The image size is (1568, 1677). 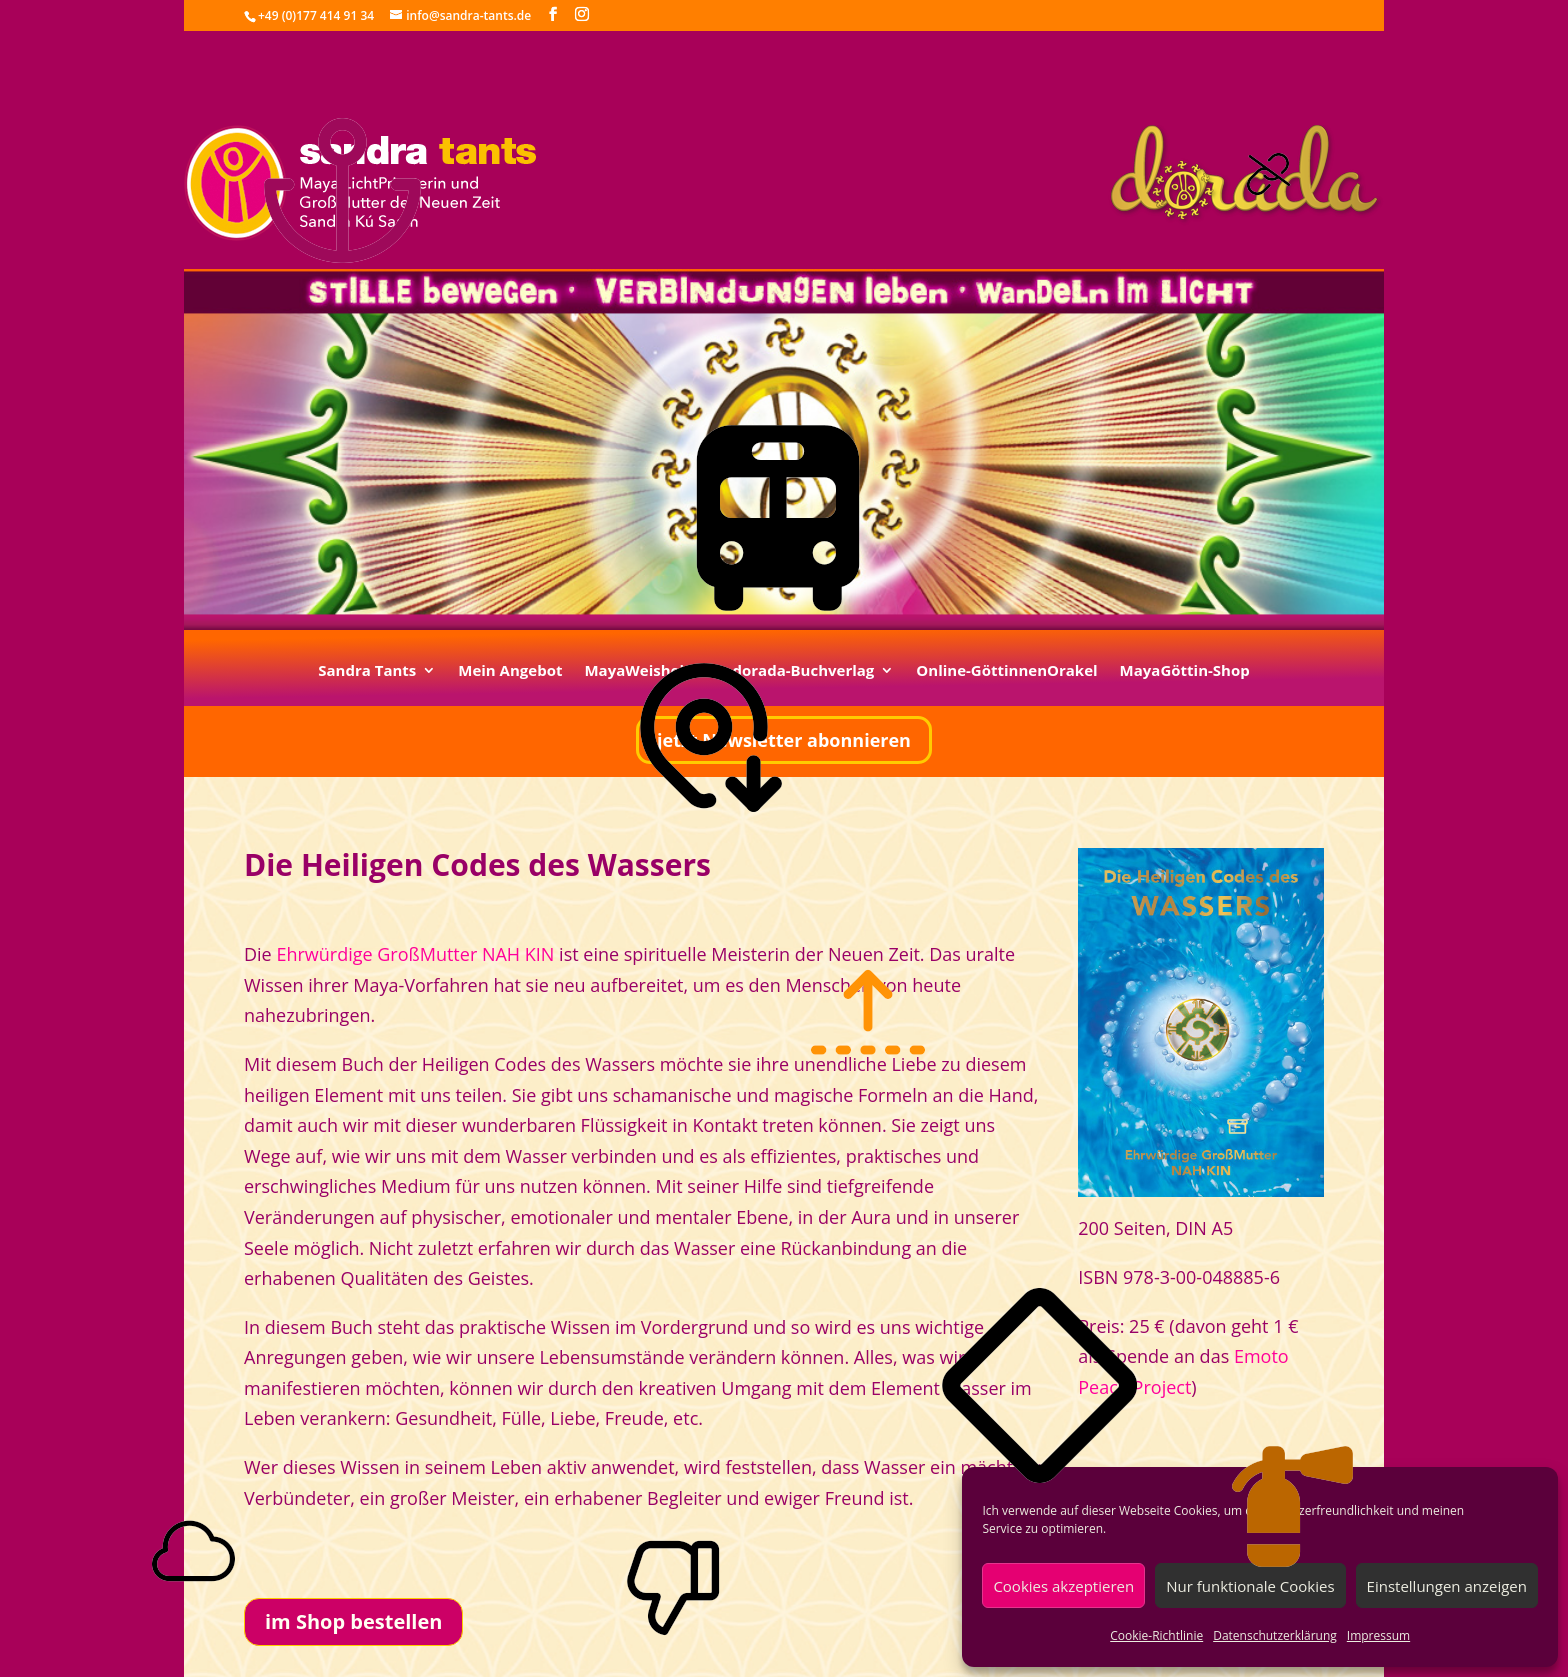 I want to click on collapse content upward, so click(x=868, y=1013).